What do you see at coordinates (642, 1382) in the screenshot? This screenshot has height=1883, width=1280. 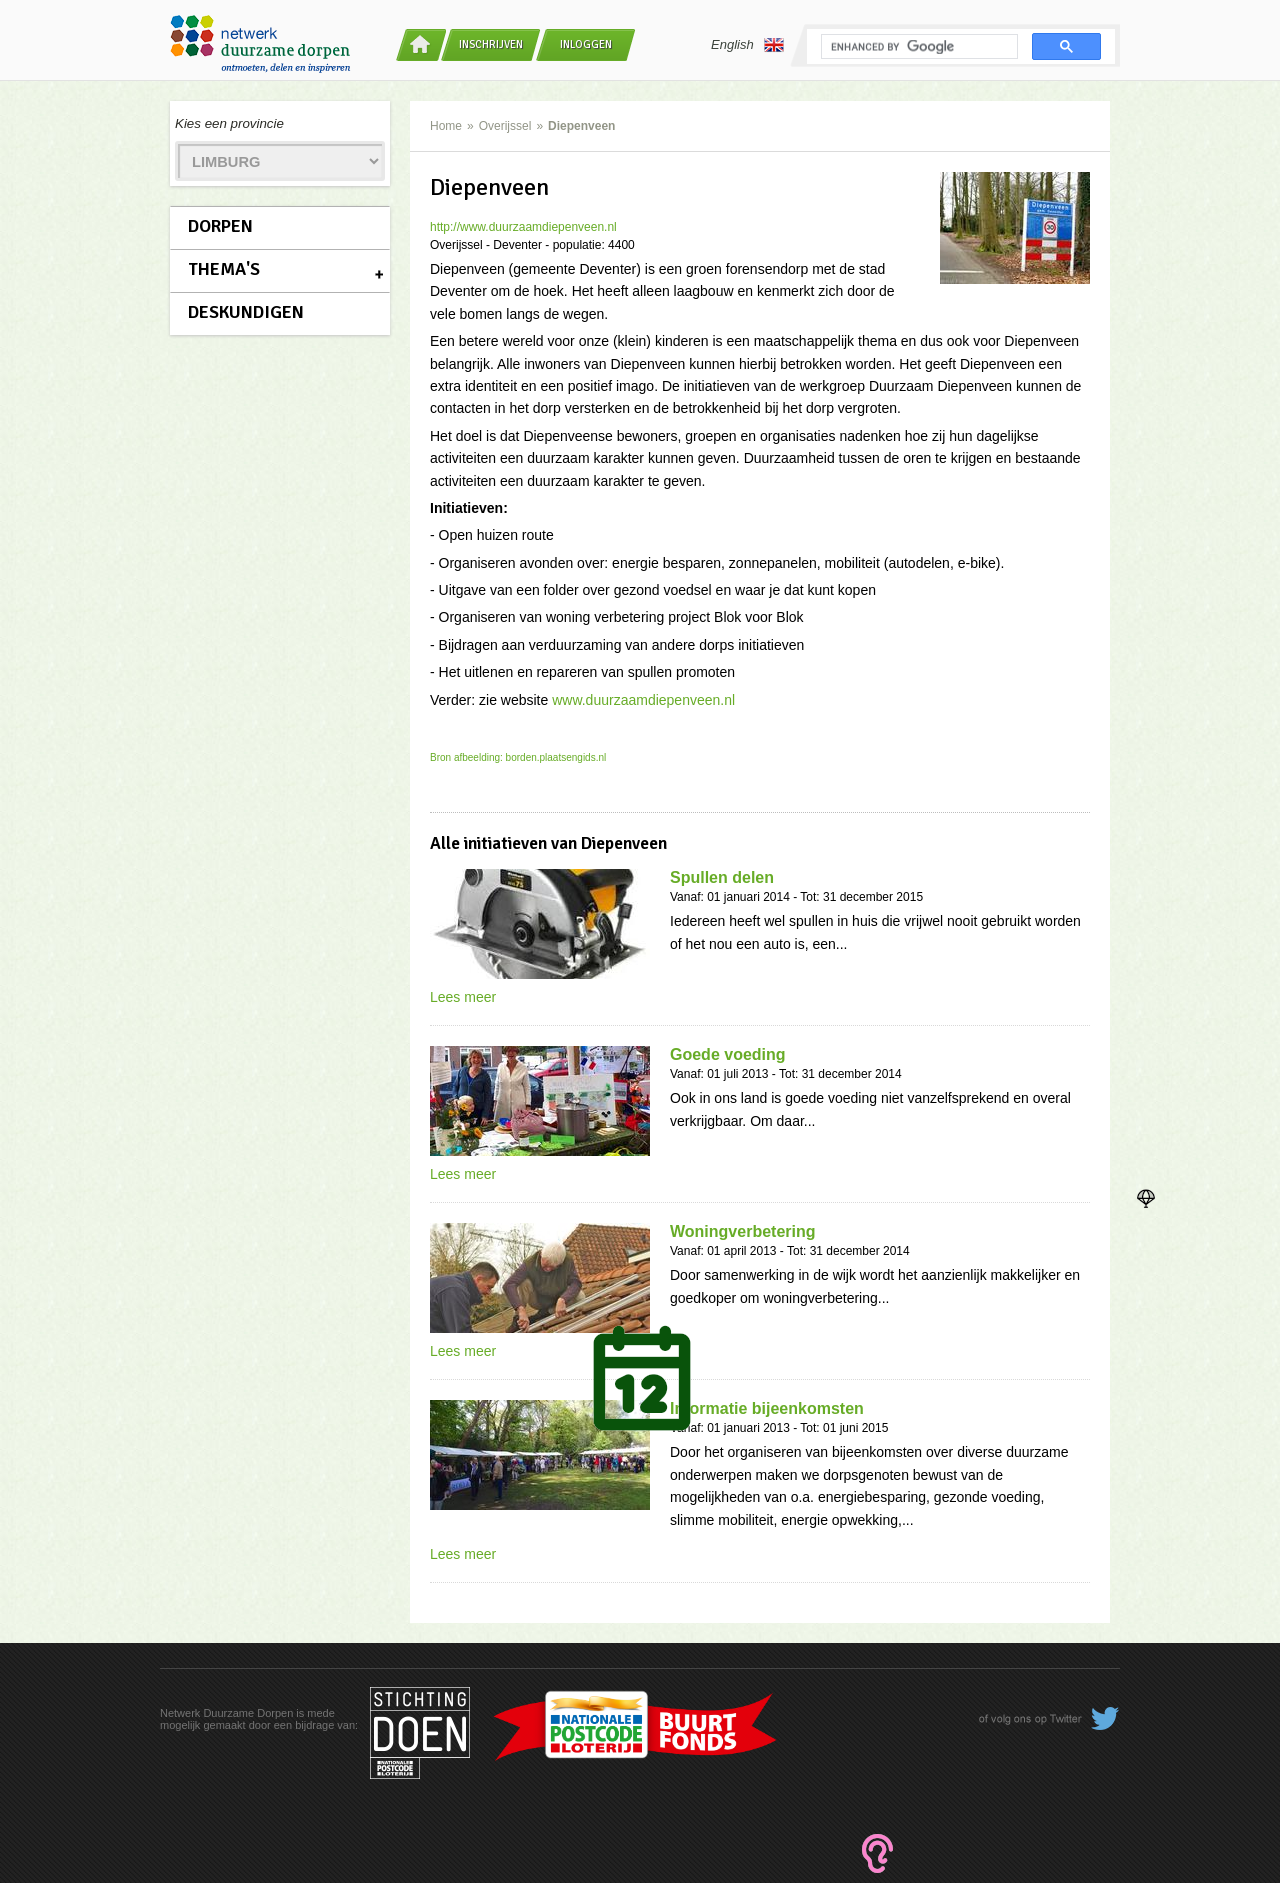 I see `view calendar or scheduled events` at bounding box center [642, 1382].